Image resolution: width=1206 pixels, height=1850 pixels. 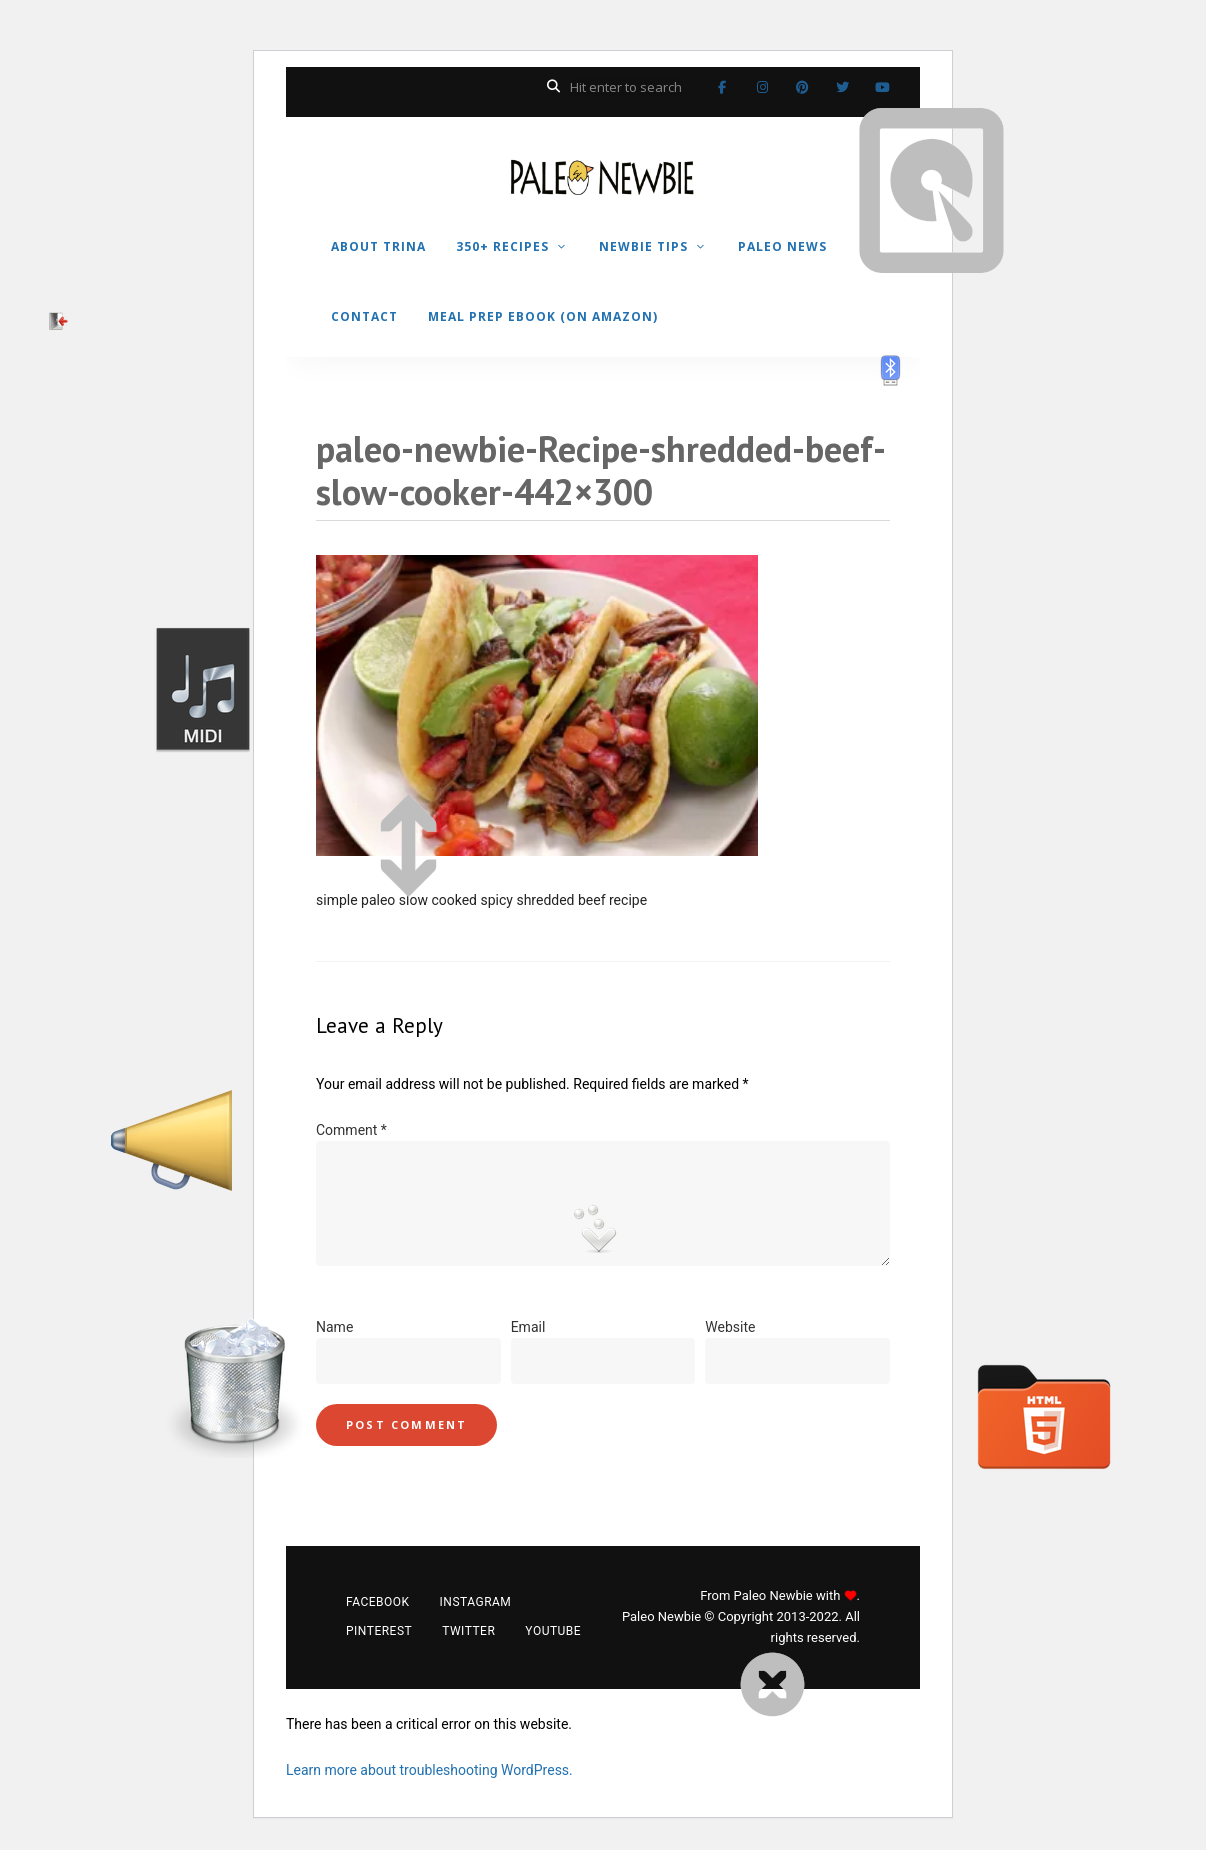 What do you see at coordinates (58, 321) in the screenshot?
I see `exit or close the application` at bounding box center [58, 321].